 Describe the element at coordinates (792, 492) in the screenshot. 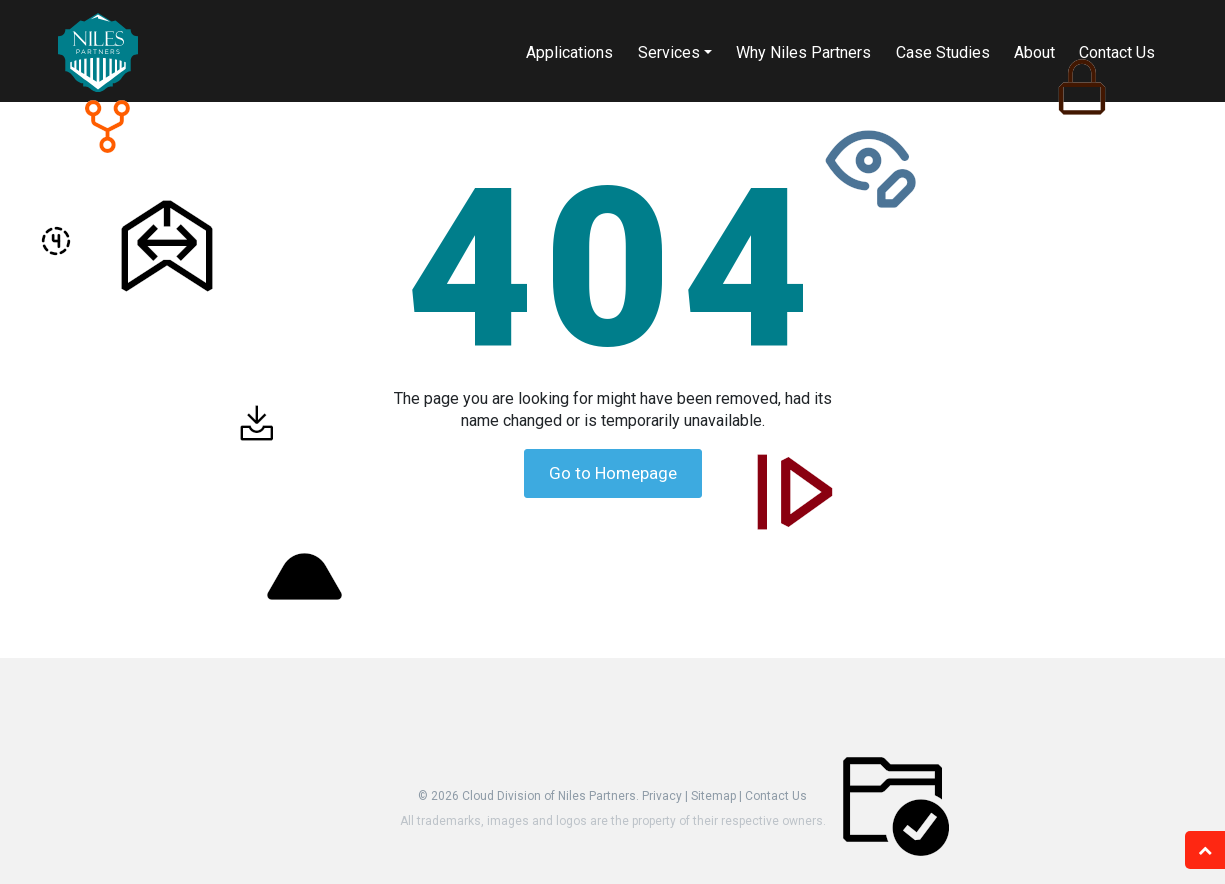

I see `continue debugging to the next breakpoint` at that location.